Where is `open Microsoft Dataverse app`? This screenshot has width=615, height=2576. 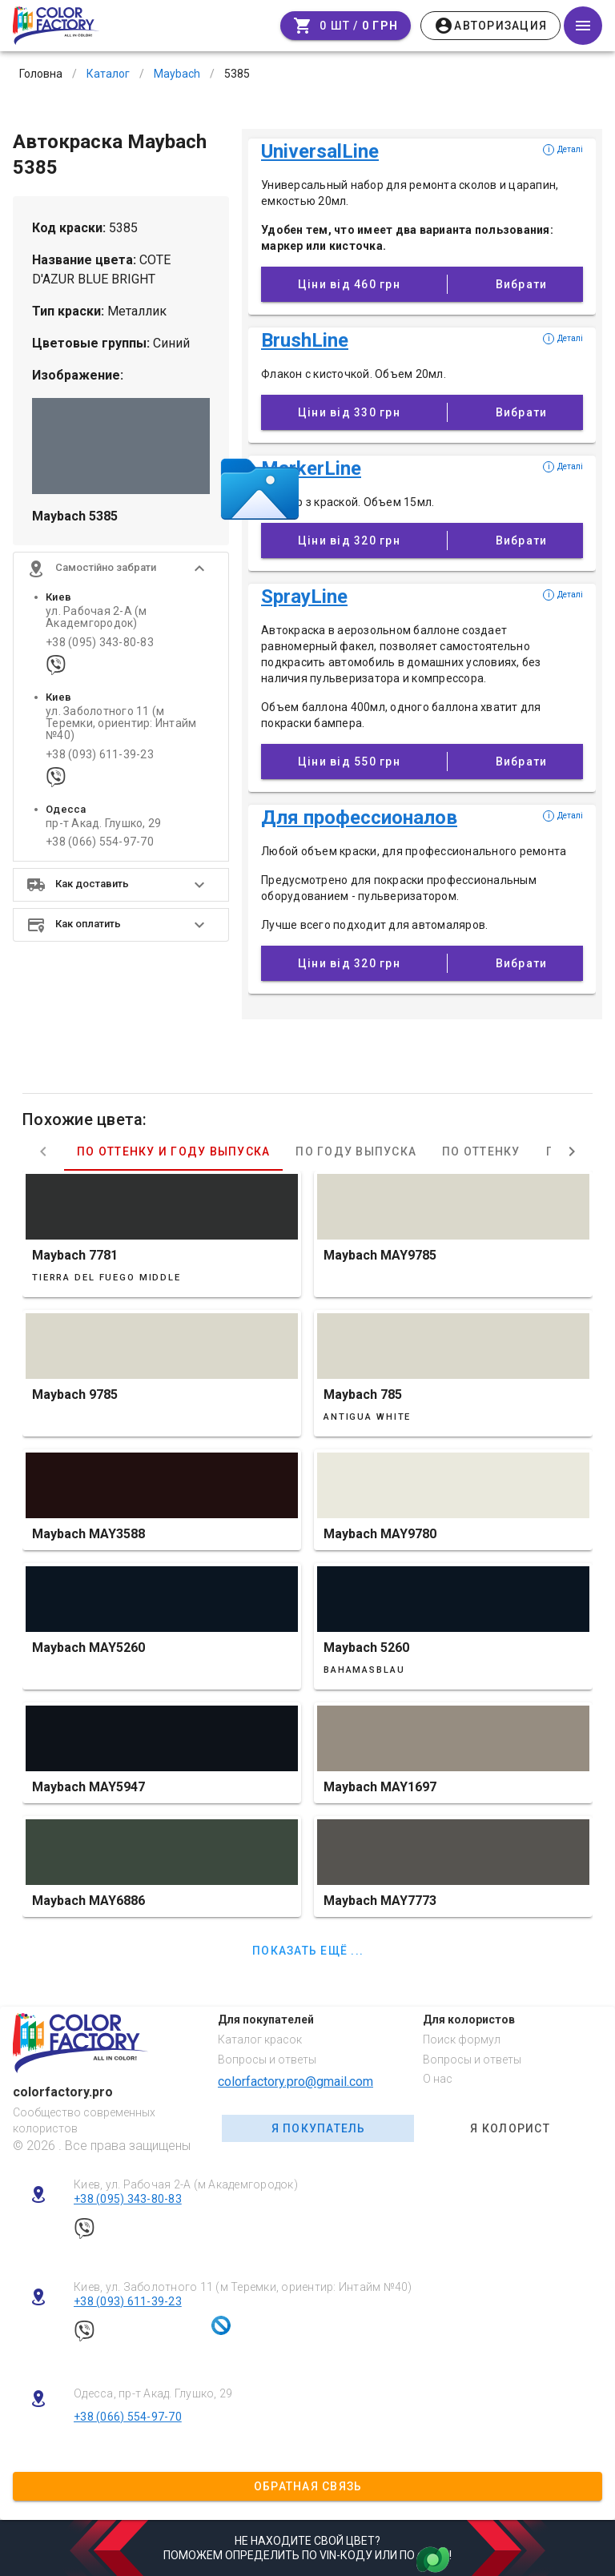 open Microsoft Dataverse app is located at coordinates (432, 2559).